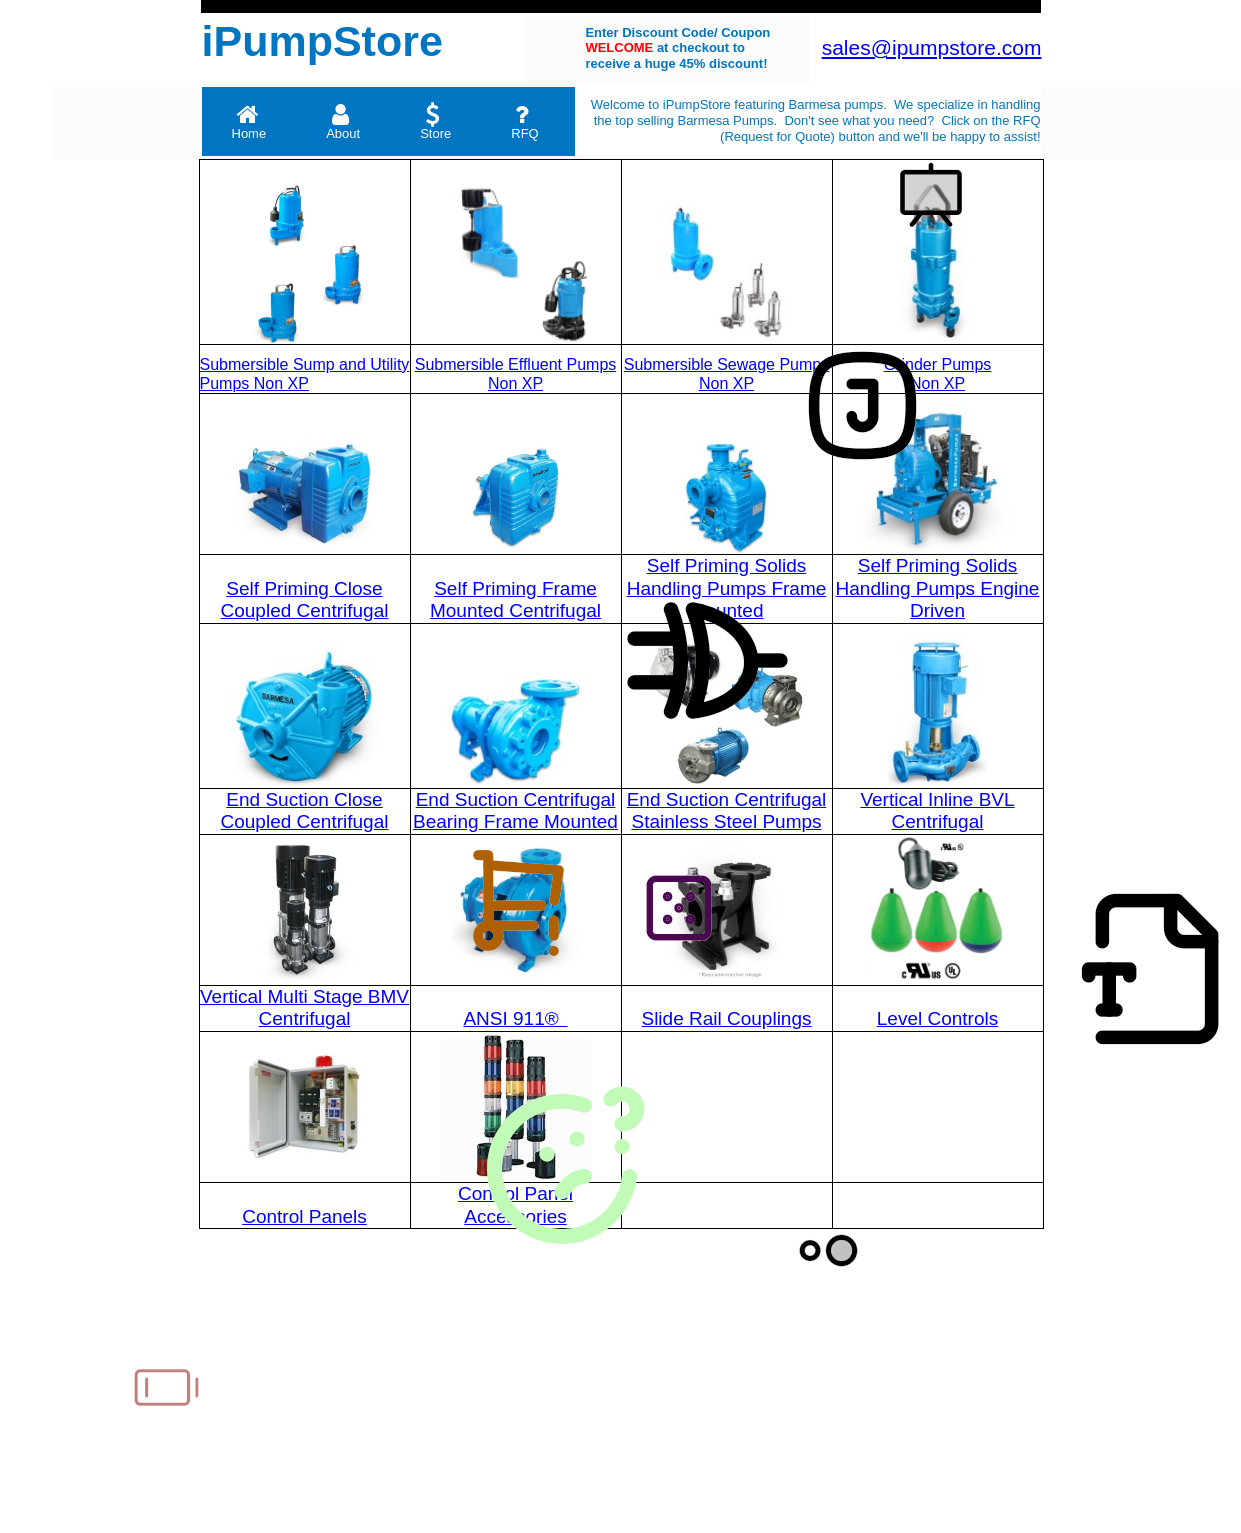 This screenshot has width=1241, height=1533. Describe the element at coordinates (518, 900) in the screenshot. I see `cart requires attention or has an issue` at that location.